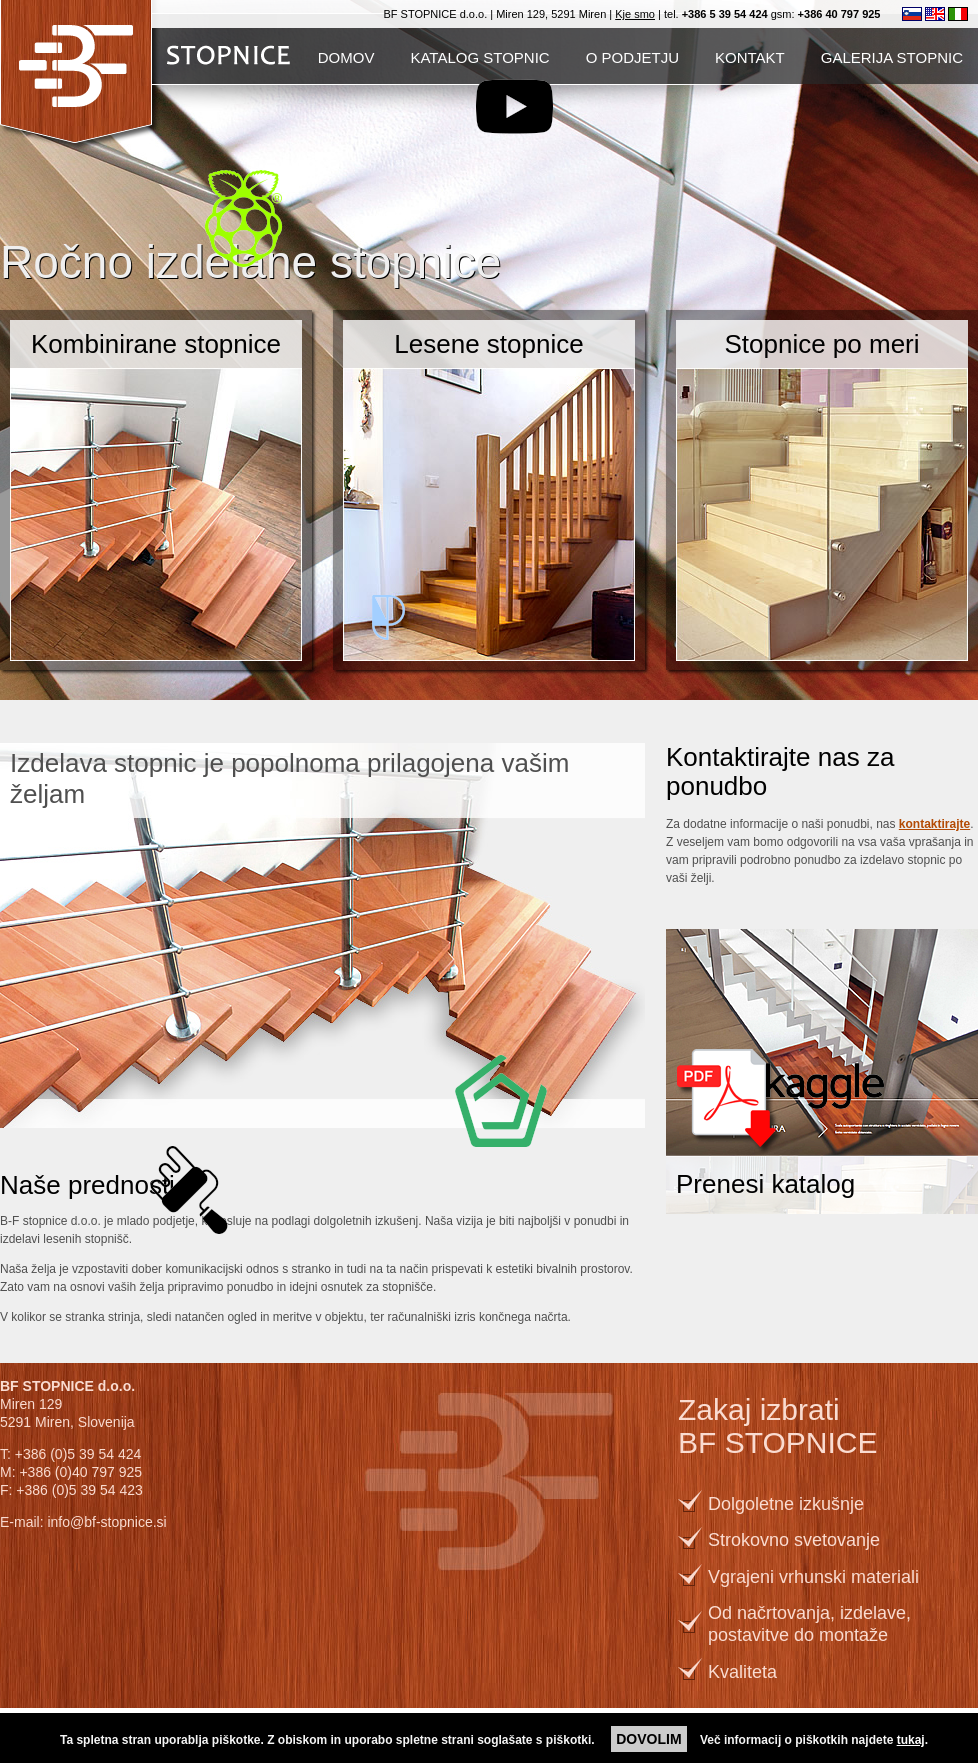  What do you see at coordinates (189, 1190) in the screenshot?
I see `renovate dependency automation service` at bounding box center [189, 1190].